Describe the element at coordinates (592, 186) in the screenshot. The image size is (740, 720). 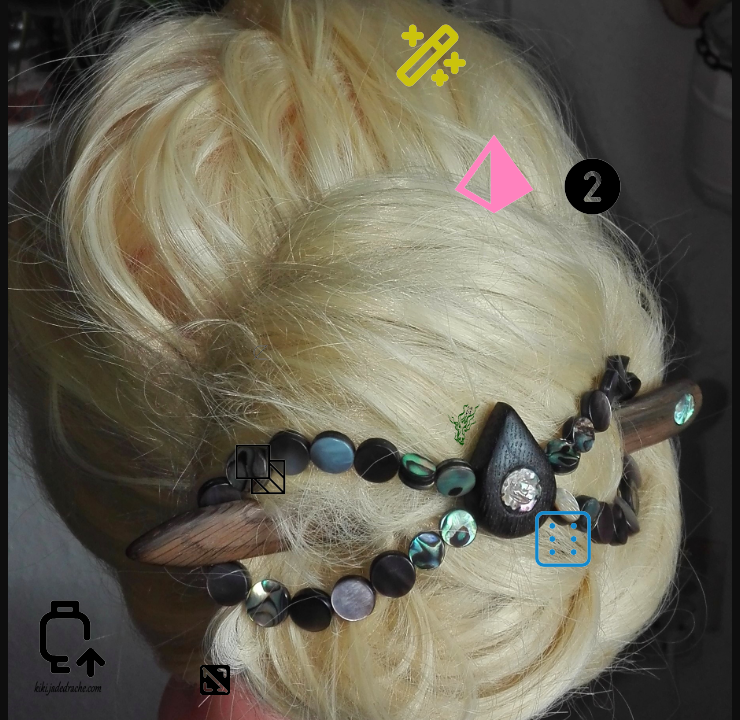
I see `indicates step two in a multi-step process` at that location.